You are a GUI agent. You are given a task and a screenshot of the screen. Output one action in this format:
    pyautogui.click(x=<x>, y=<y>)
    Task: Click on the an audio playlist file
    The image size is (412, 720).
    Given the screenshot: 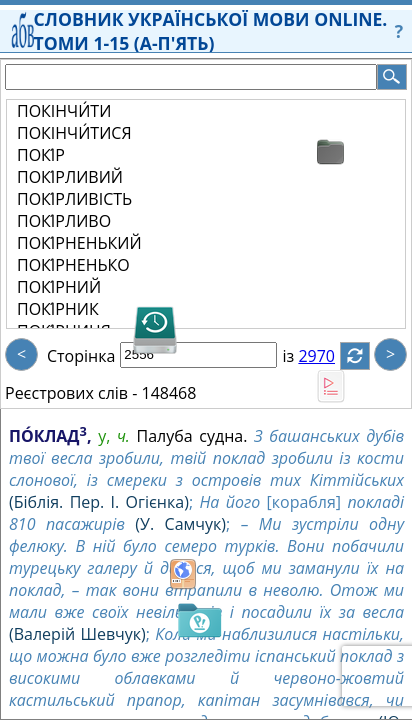 What is the action you would take?
    pyautogui.click(x=331, y=386)
    